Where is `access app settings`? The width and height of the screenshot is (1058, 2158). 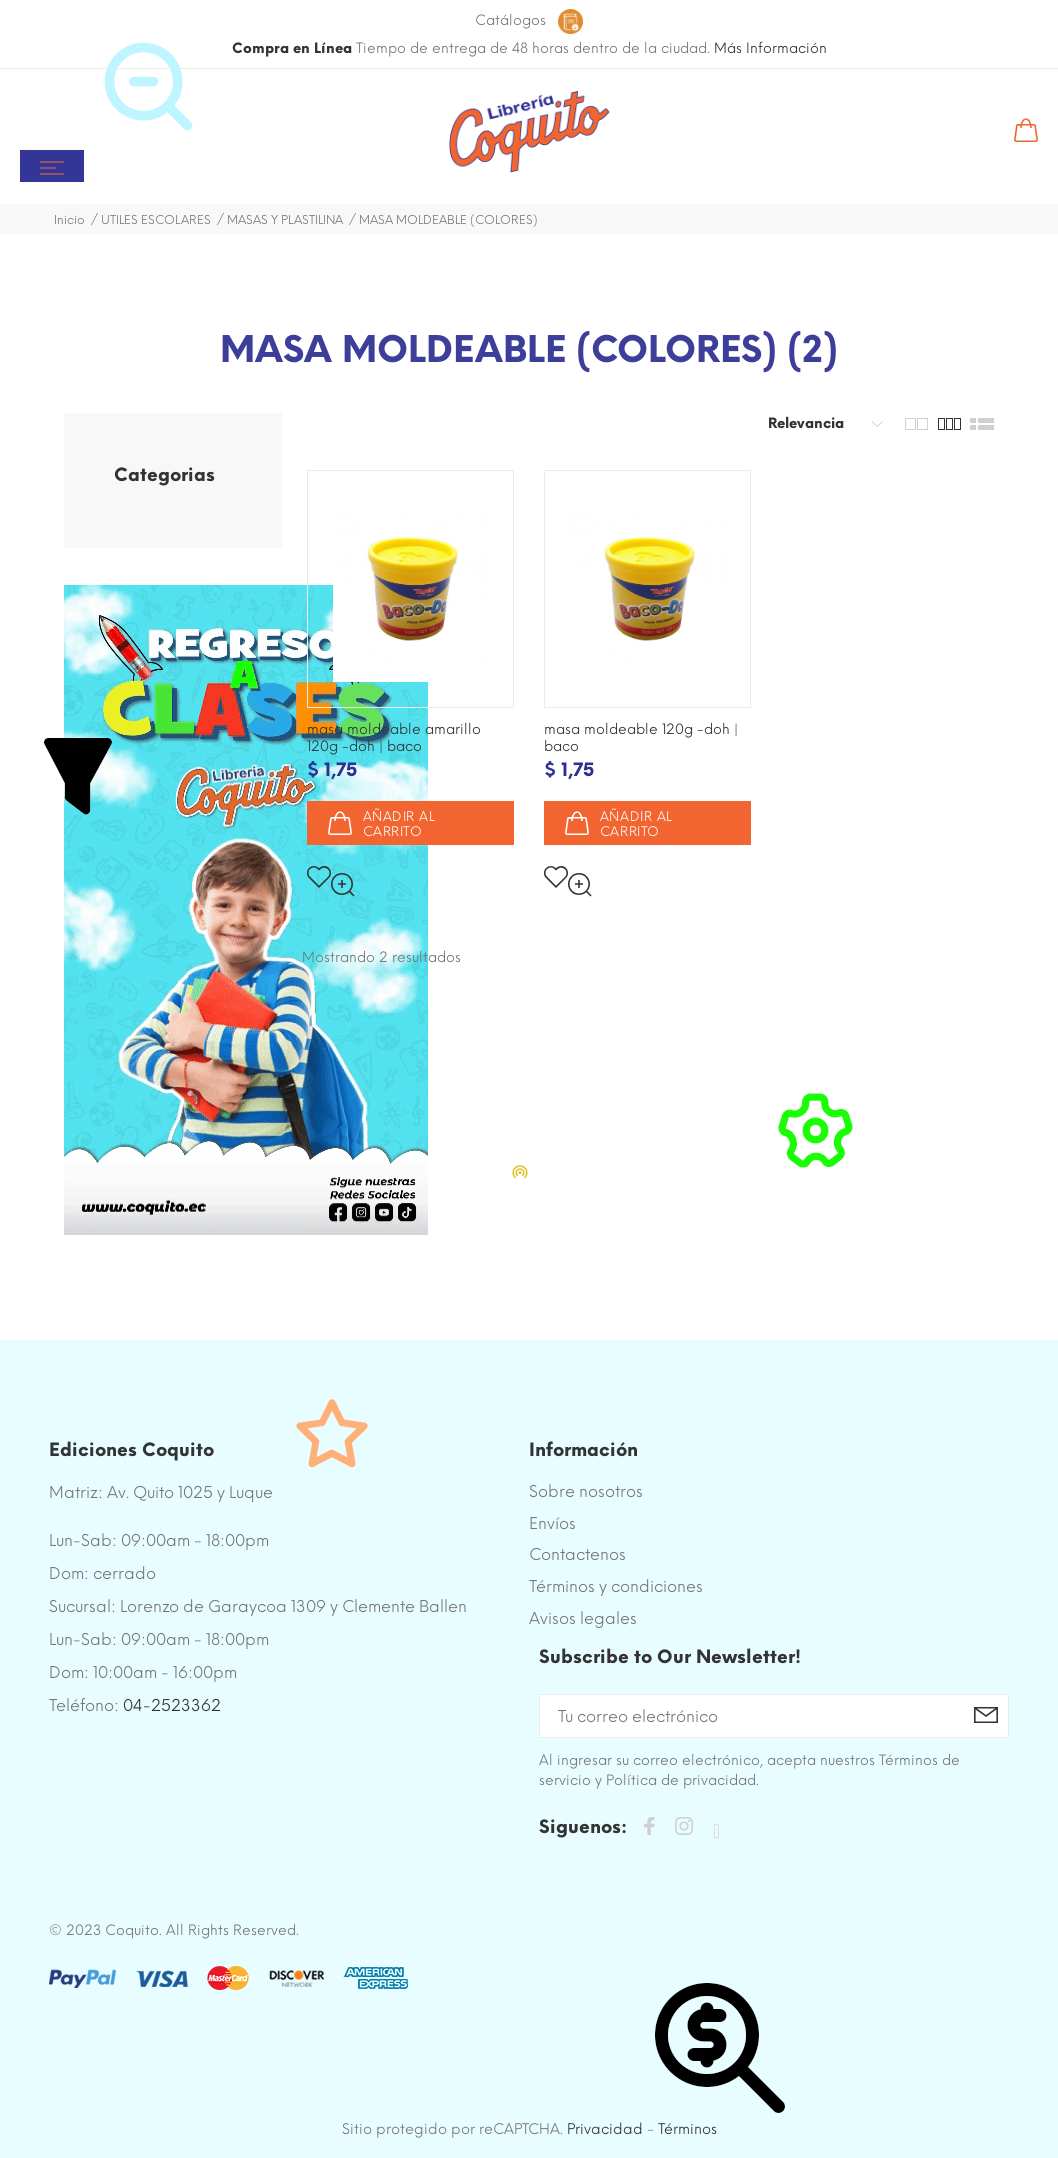 access app settings is located at coordinates (815, 1130).